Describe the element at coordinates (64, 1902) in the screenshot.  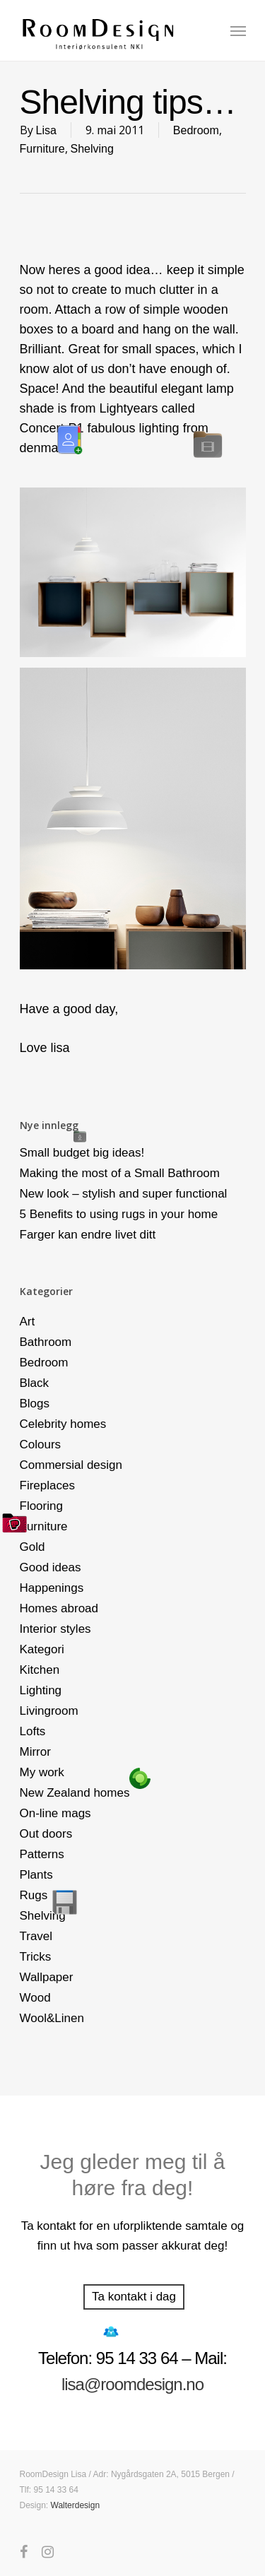
I see `save the current file or document` at that location.